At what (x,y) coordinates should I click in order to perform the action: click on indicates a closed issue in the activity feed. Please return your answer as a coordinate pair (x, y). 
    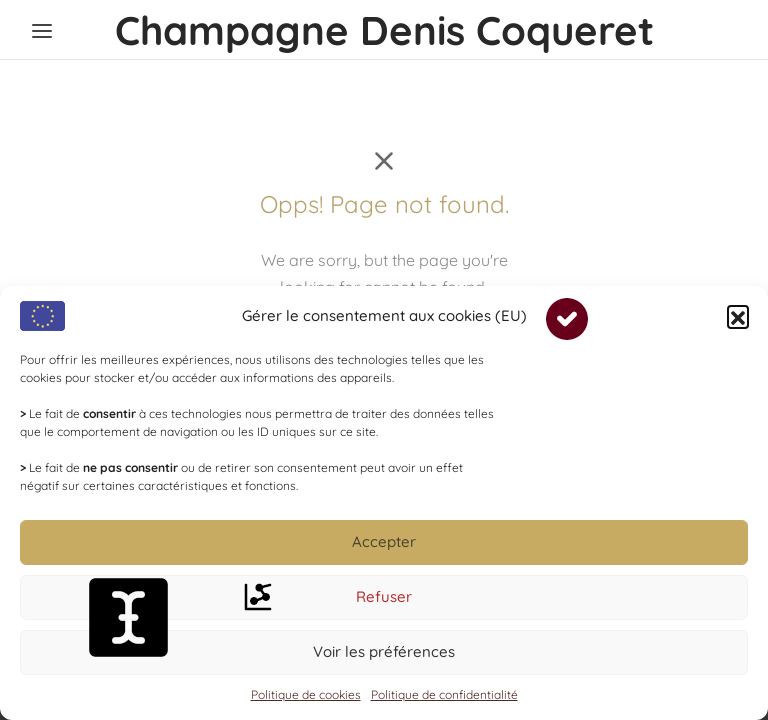
    Looking at the image, I should click on (567, 319).